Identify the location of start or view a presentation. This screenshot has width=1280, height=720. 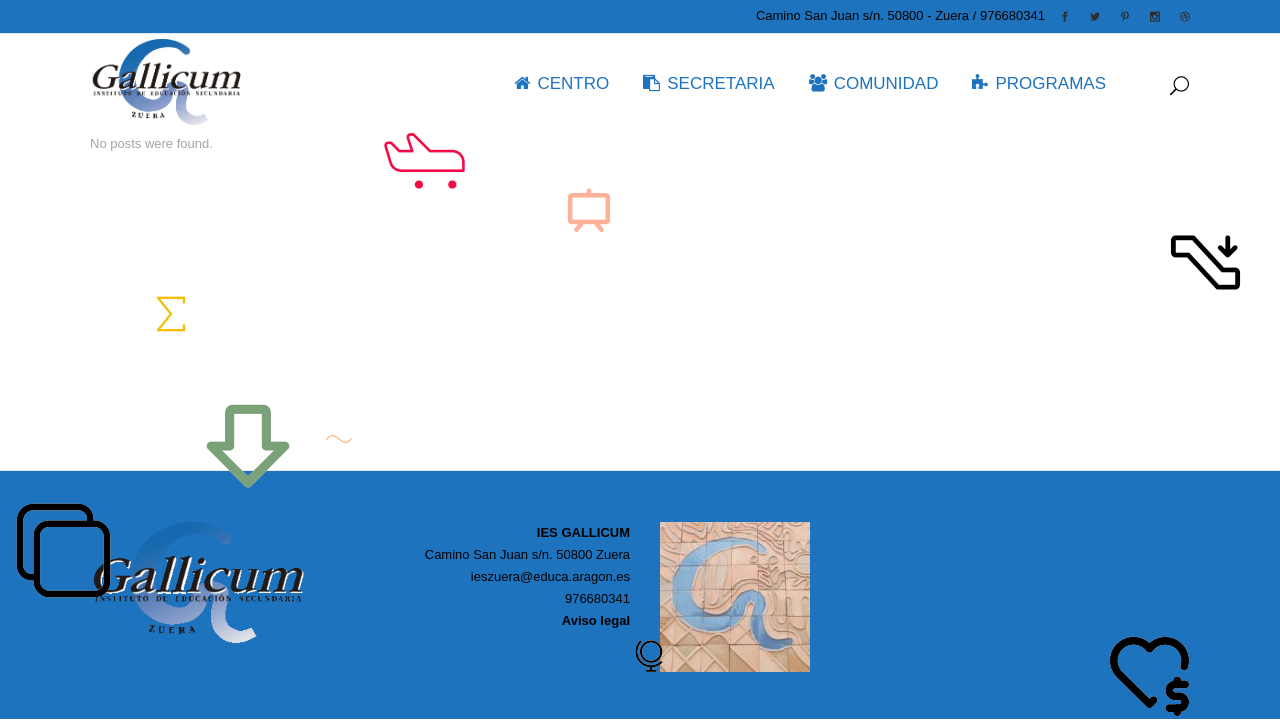
(589, 211).